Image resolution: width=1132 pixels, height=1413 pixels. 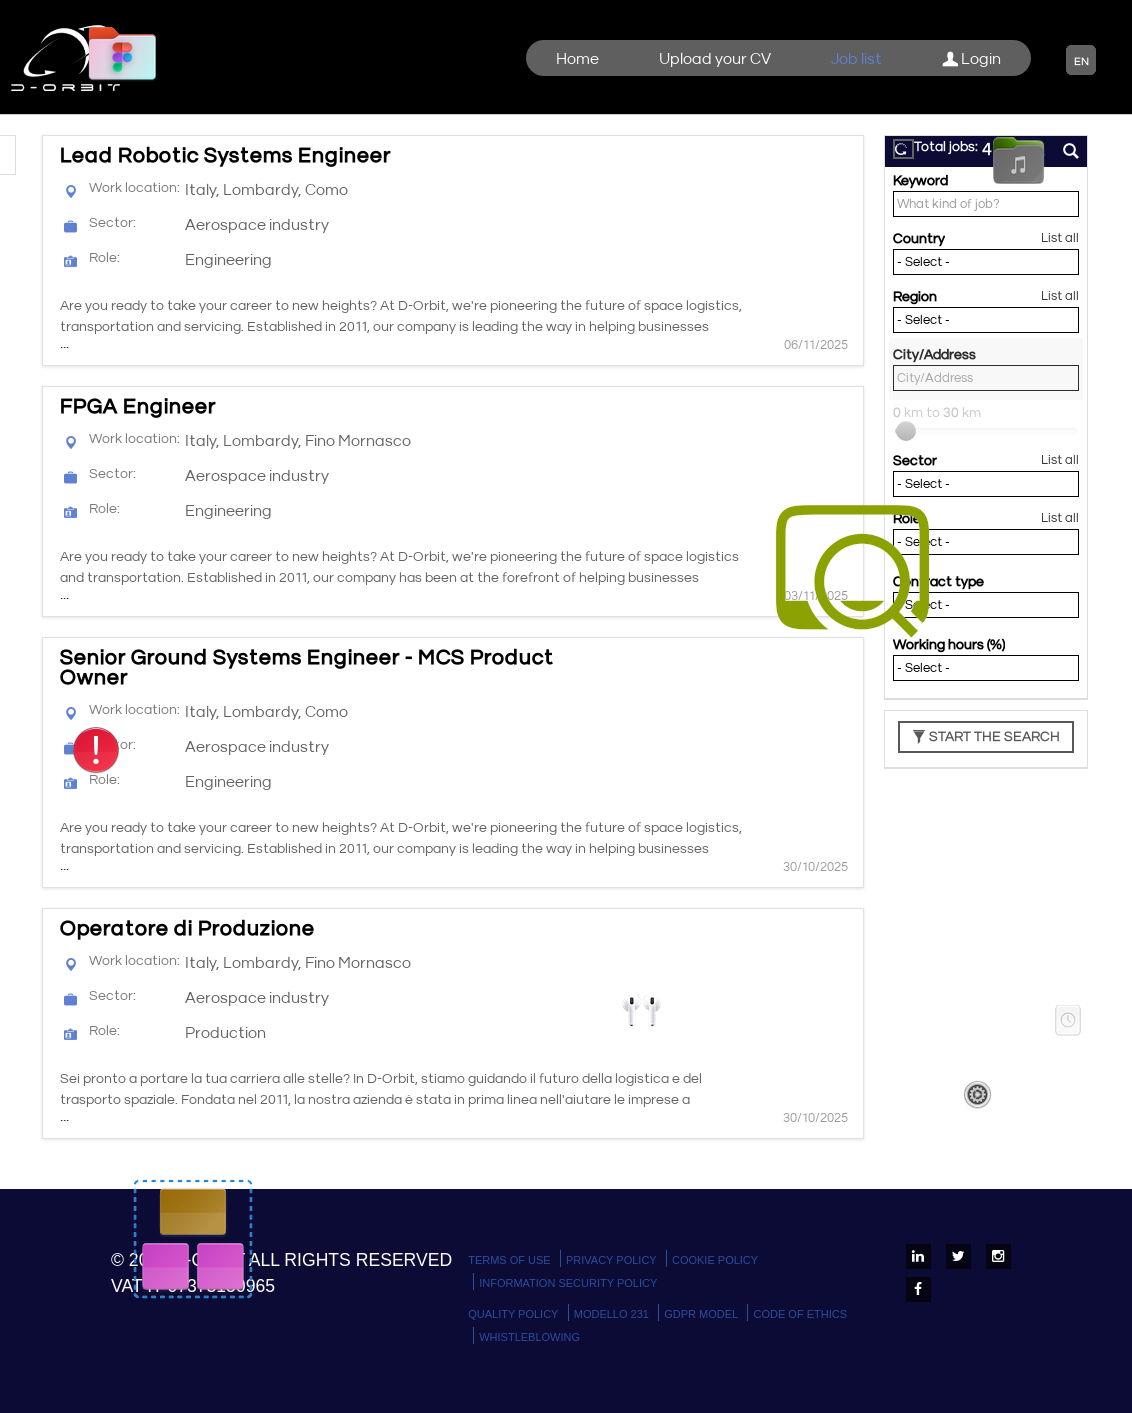 What do you see at coordinates (977, 1094) in the screenshot?
I see `open settings or properties panel` at bounding box center [977, 1094].